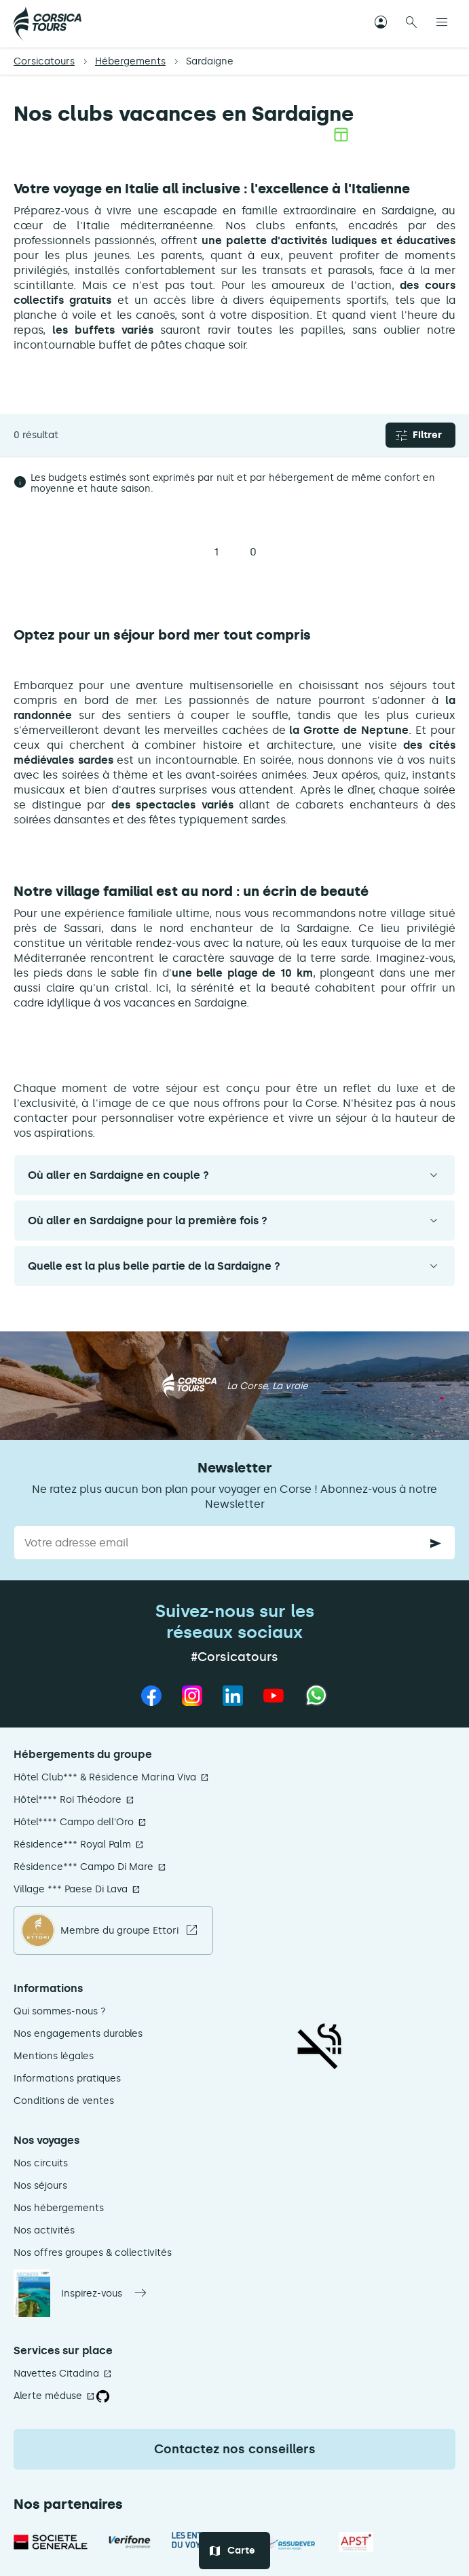 The height and width of the screenshot is (2576, 469). What do you see at coordinates (319, 2045) in the screenshot?
I see `indicates a smoke-free or no smoking area` at bounding box center [319, 2045].